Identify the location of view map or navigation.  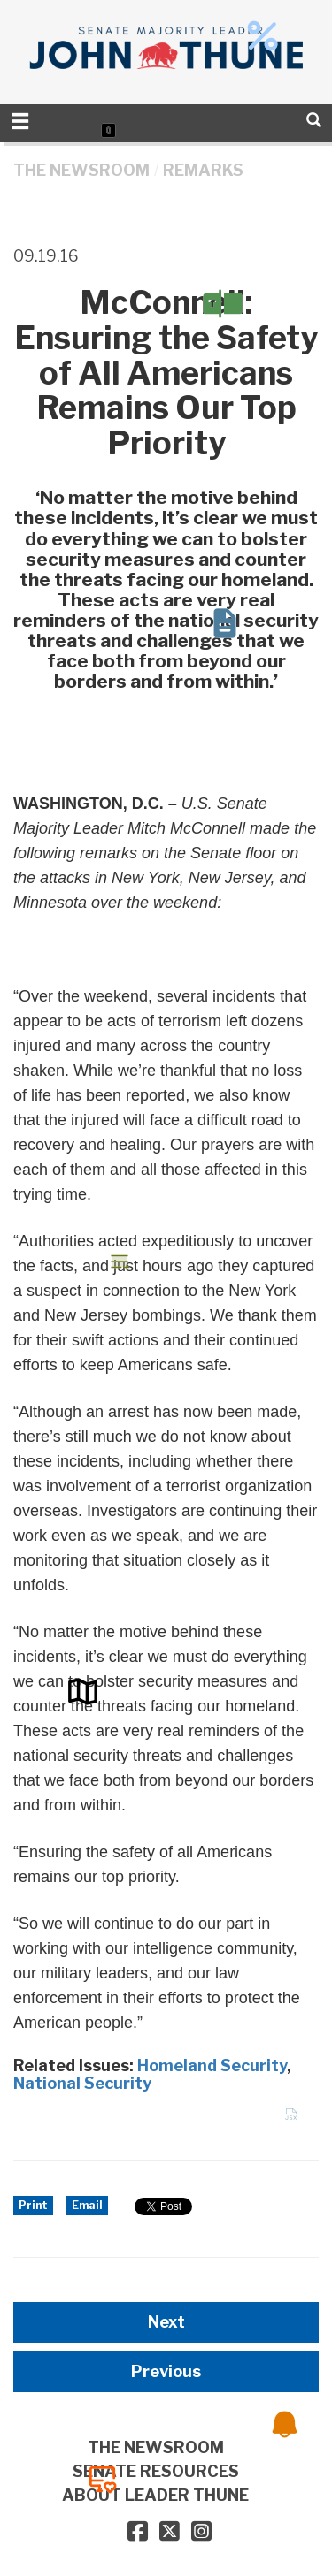
(82, 1691).